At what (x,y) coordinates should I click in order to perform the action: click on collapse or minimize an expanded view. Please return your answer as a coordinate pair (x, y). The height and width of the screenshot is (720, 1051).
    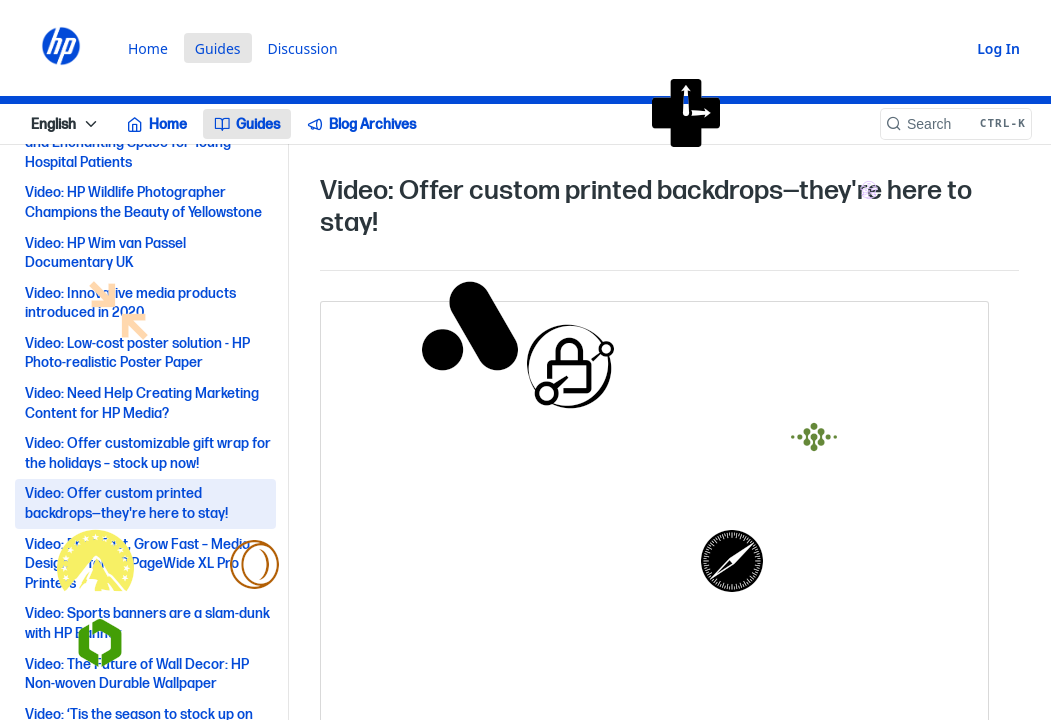
    Looking at the image, I should click on (118, 310).